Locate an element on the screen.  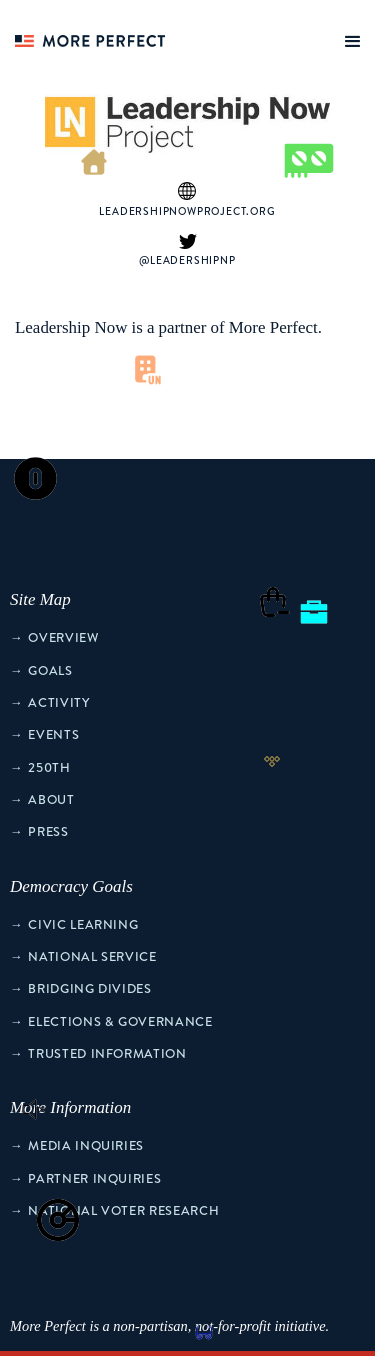
navigate to home screen is located at coordinates (94, 162).